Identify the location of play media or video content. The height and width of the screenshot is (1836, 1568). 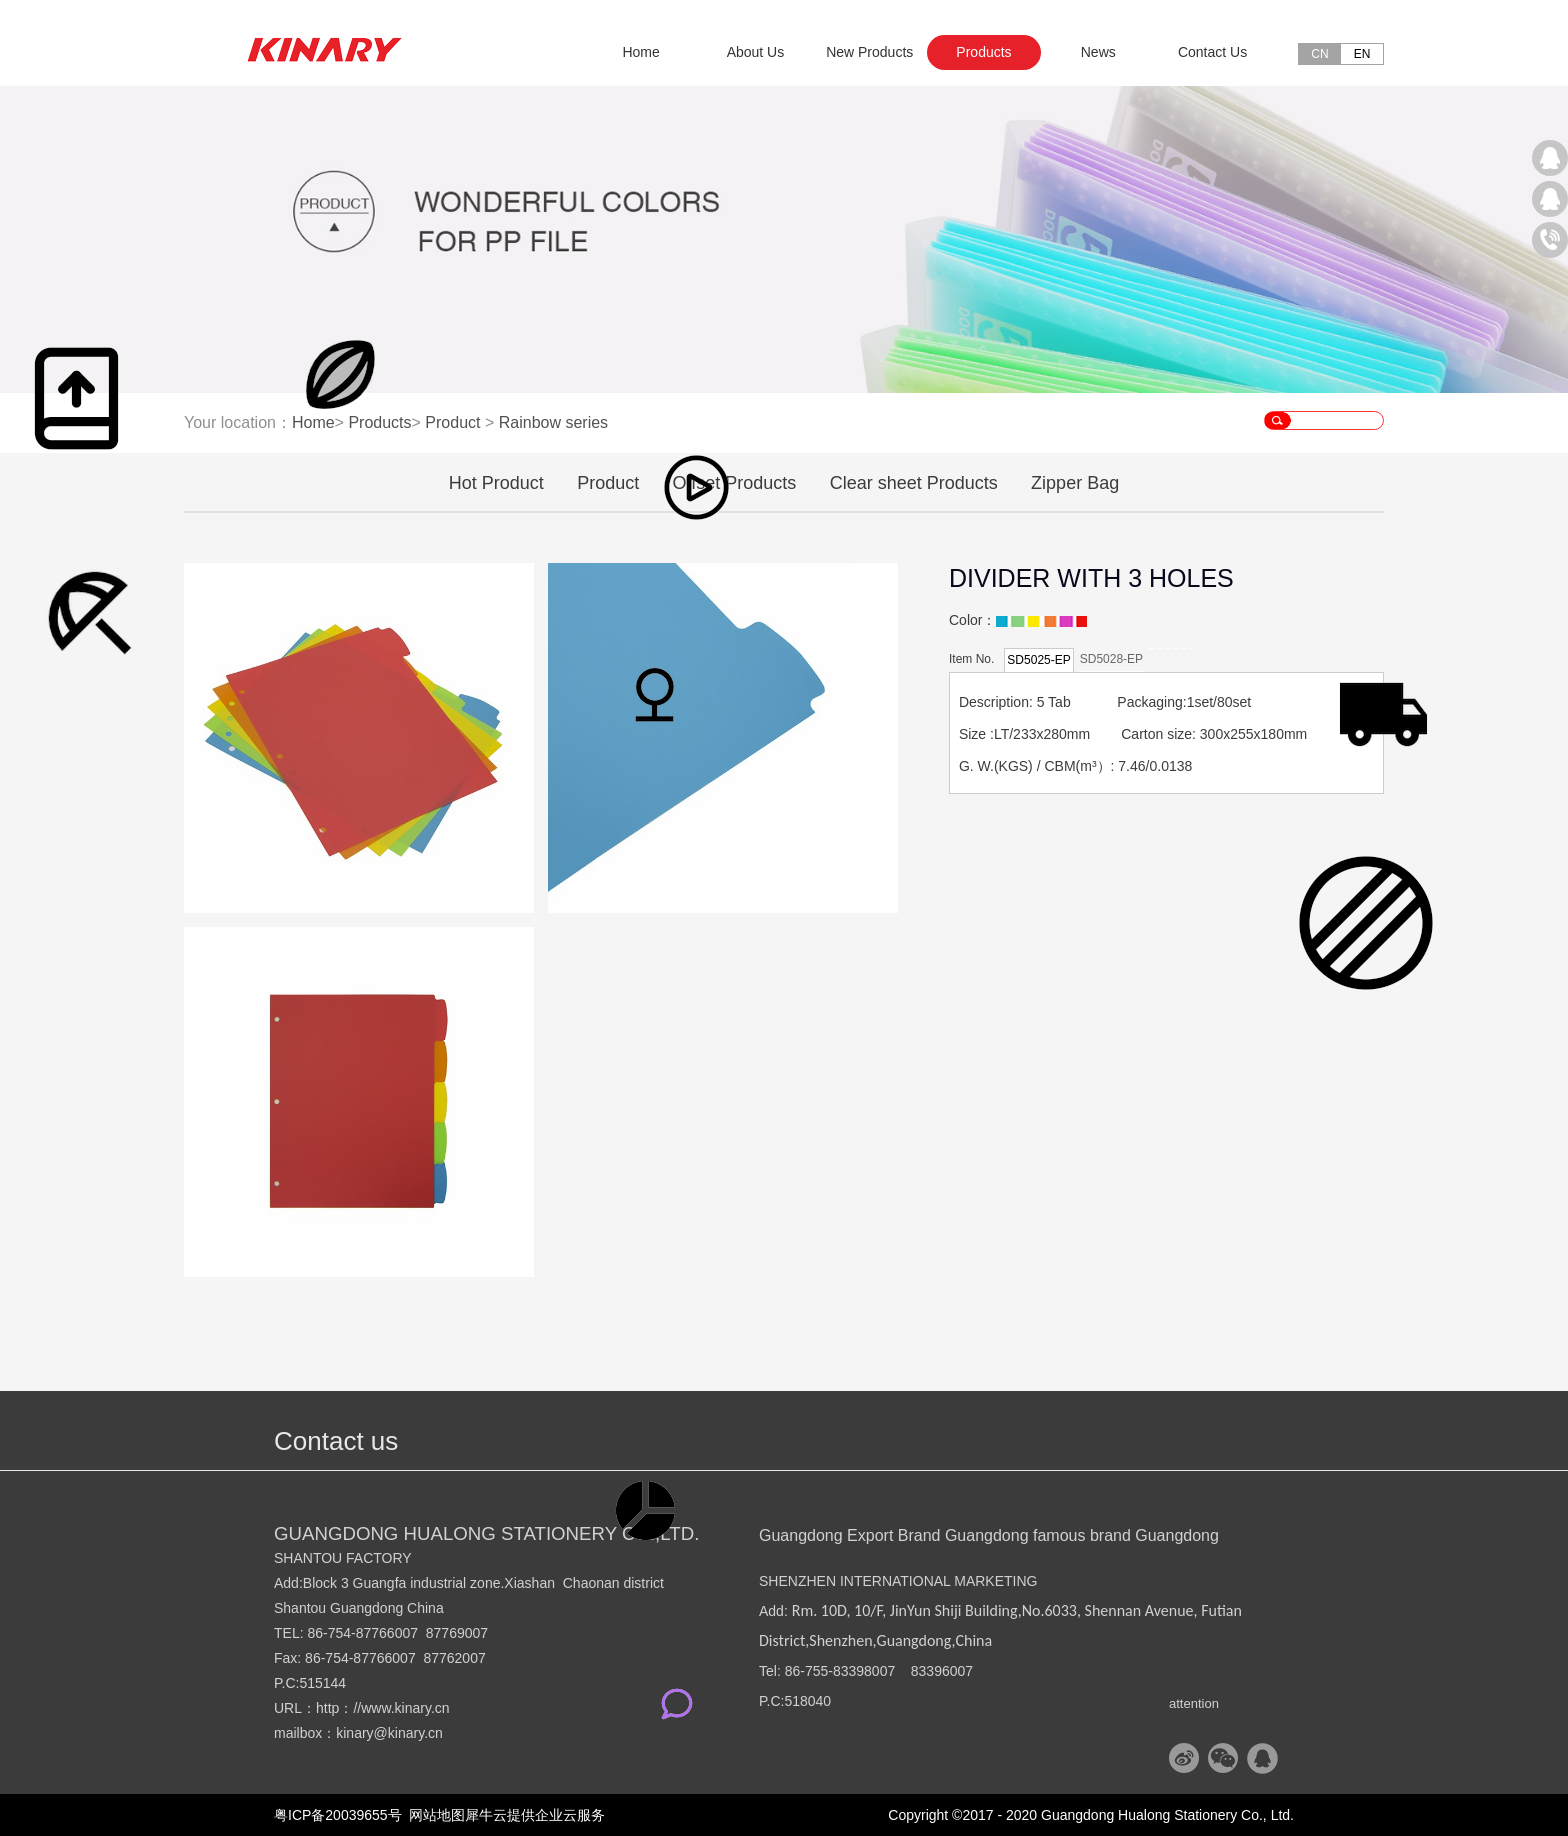
(696, 487).